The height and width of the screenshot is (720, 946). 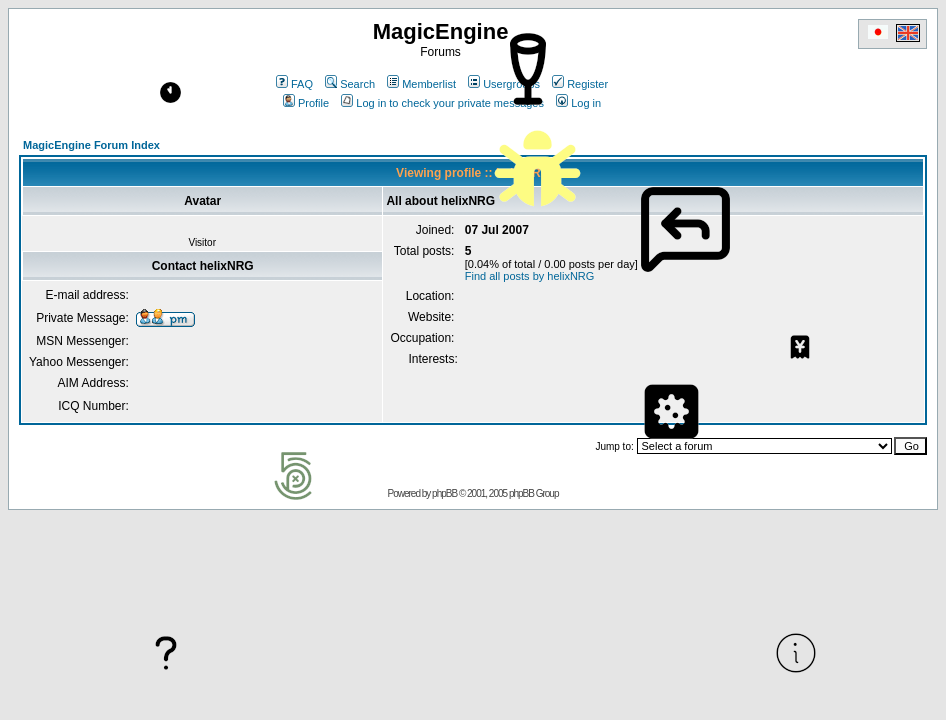 What do you see at coordinates (528, 69) in the screenshot?
I see `celebrate an achievement or milestone` at bounding box center [528, 69].